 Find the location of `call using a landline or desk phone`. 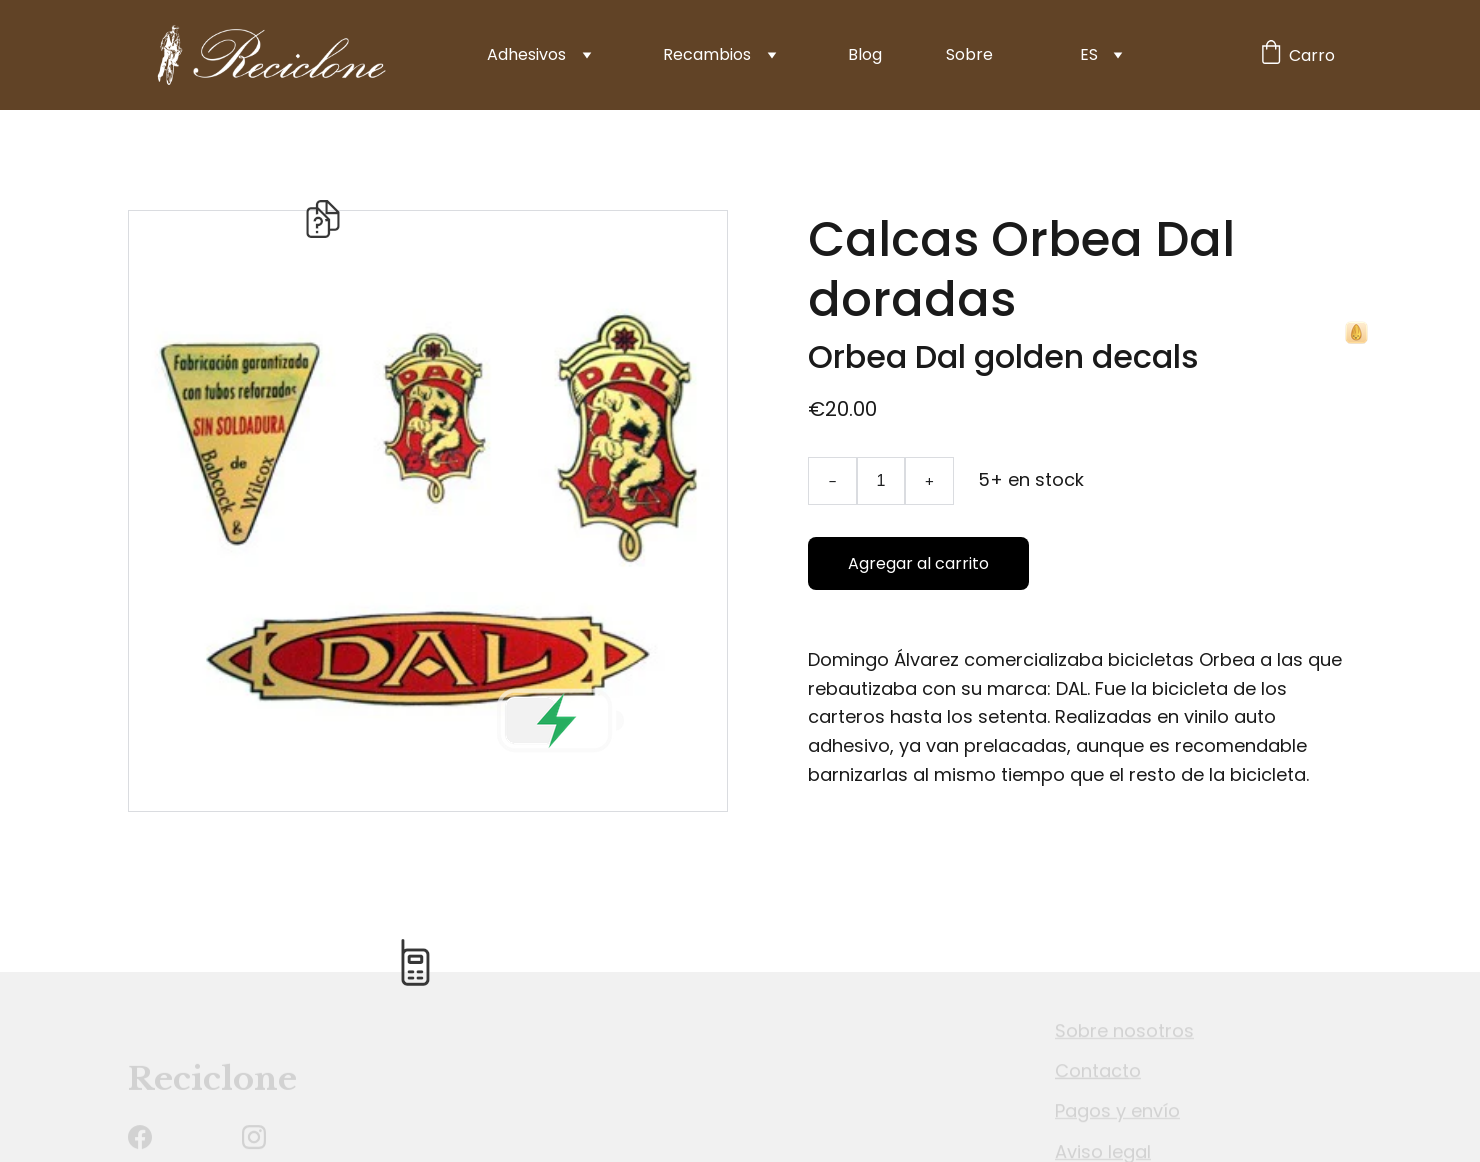

call using a landline or desk phone is located at coordinates (417, 964).